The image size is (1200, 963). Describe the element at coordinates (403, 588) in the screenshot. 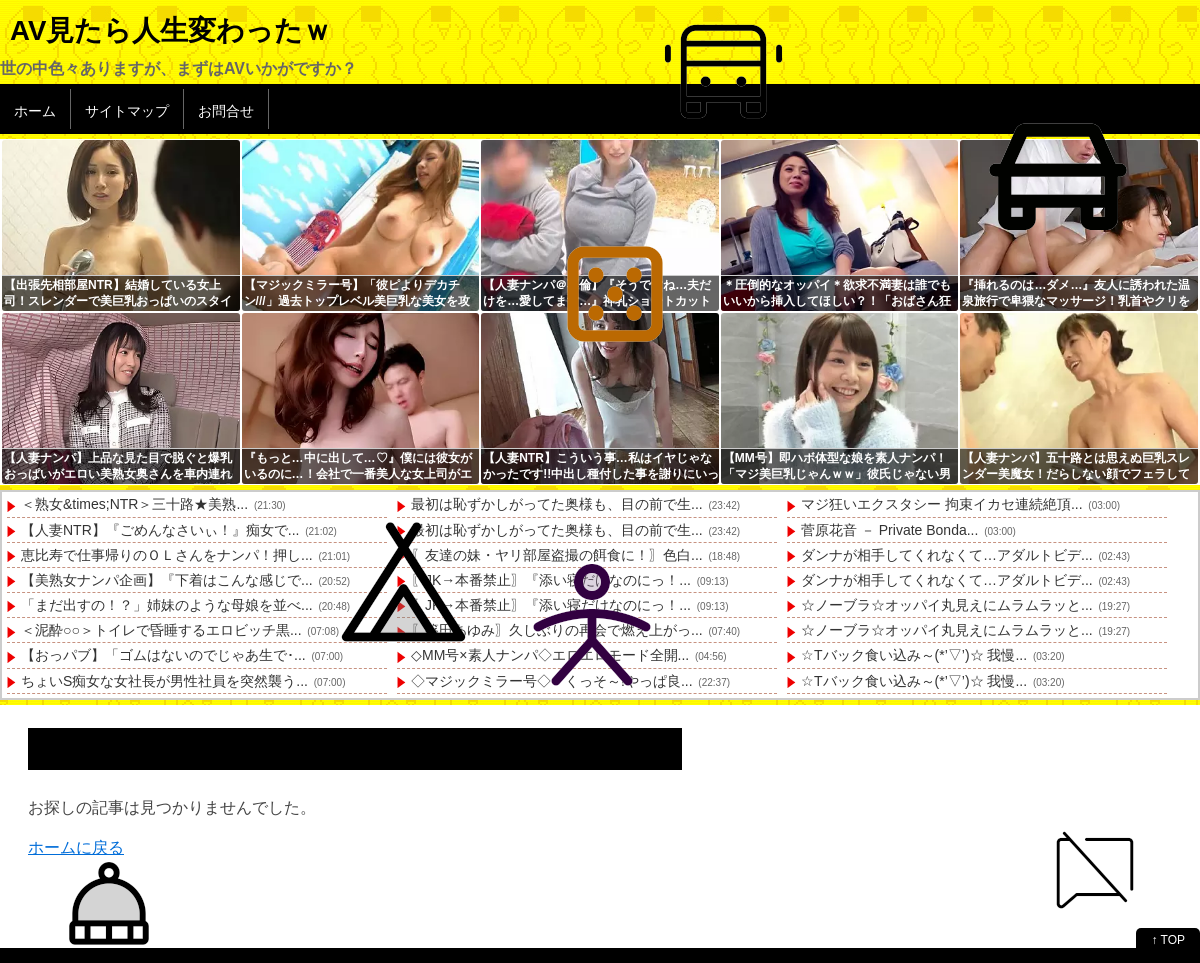

I see `access camping or outdoor activity features` at that location.